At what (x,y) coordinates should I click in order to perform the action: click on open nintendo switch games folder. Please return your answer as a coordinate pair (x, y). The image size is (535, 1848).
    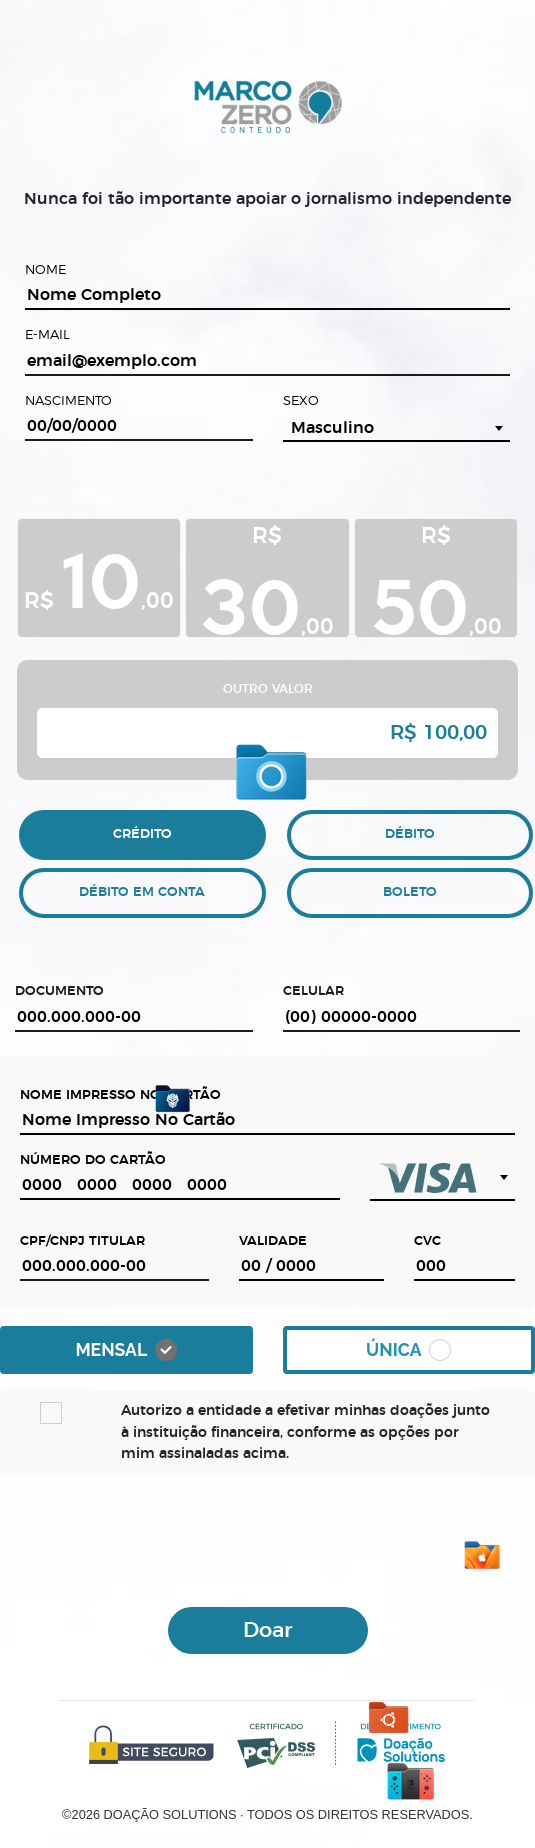
    Looking at the image, I should click on (410, 1782).